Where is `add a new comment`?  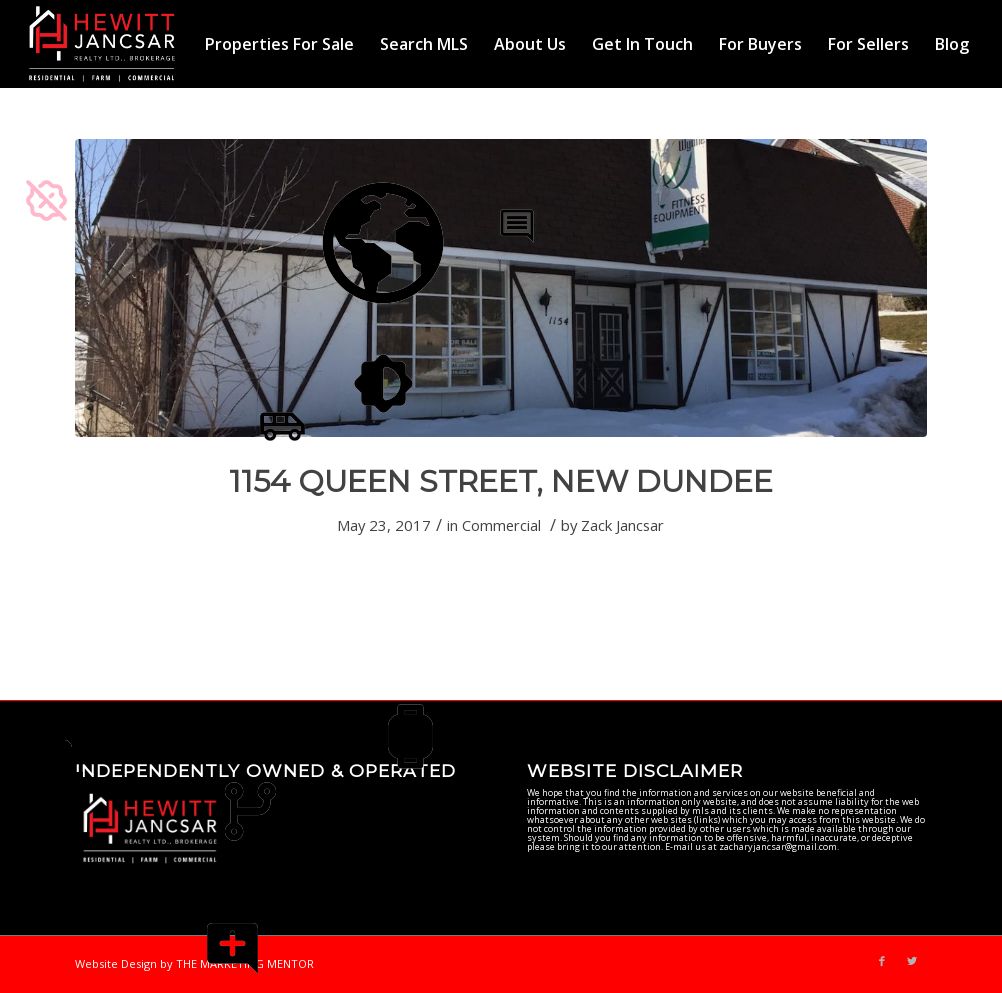
add a new comment is located at coordinates (232, 948).